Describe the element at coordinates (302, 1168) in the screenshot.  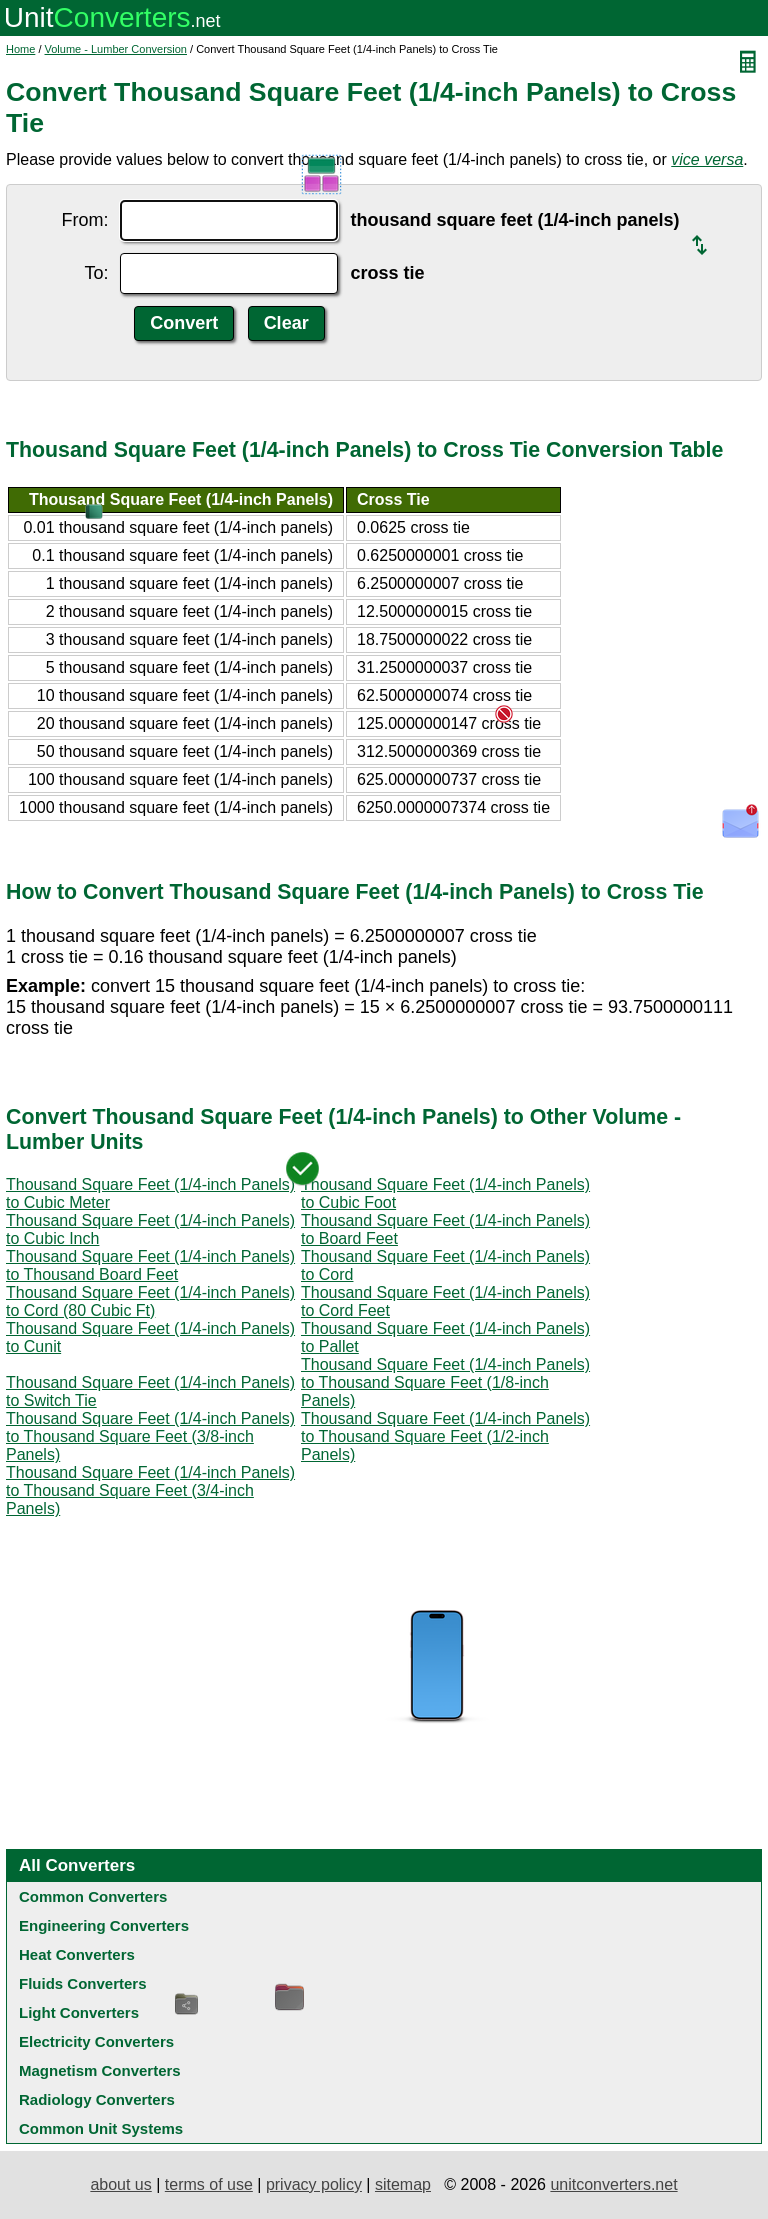
I see `indicates default or selected item` at that location.